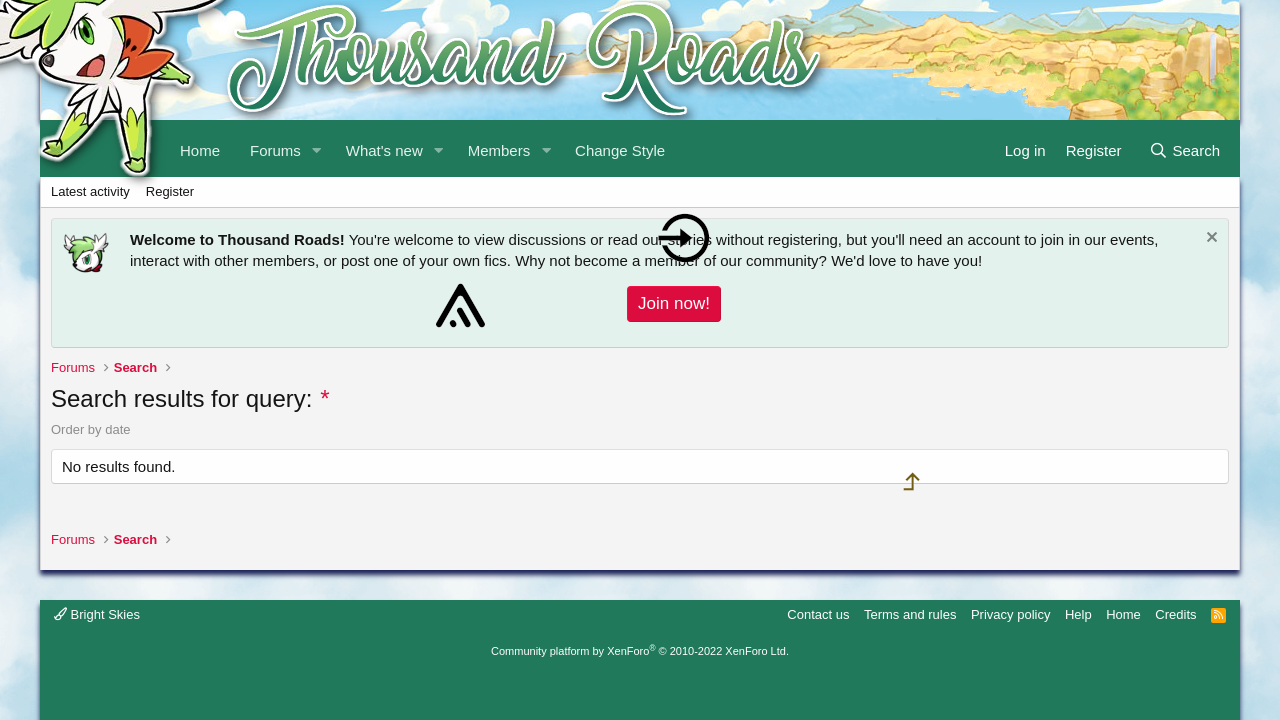 This screenshot has width=1280, height=720. Describe the element at coordinates (685, 238) in the screenshot. I see `log in to your account` at that location.